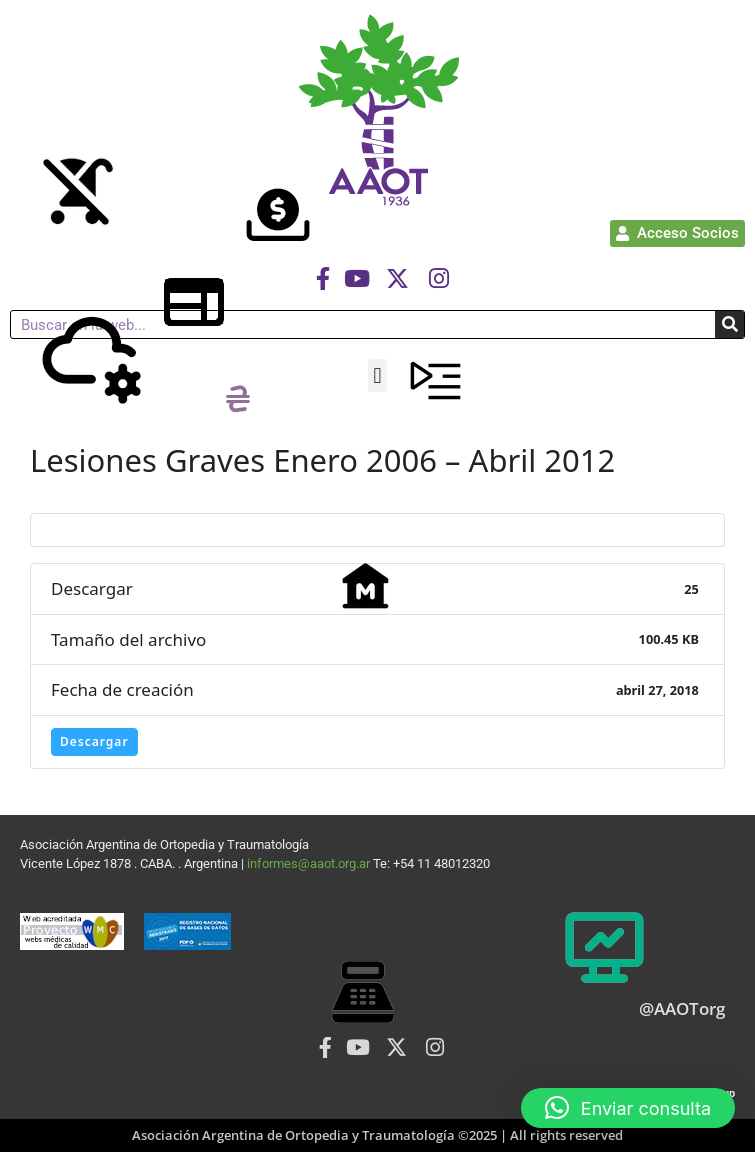  I want to click on view nearby museums on the map, so click(365, 585).